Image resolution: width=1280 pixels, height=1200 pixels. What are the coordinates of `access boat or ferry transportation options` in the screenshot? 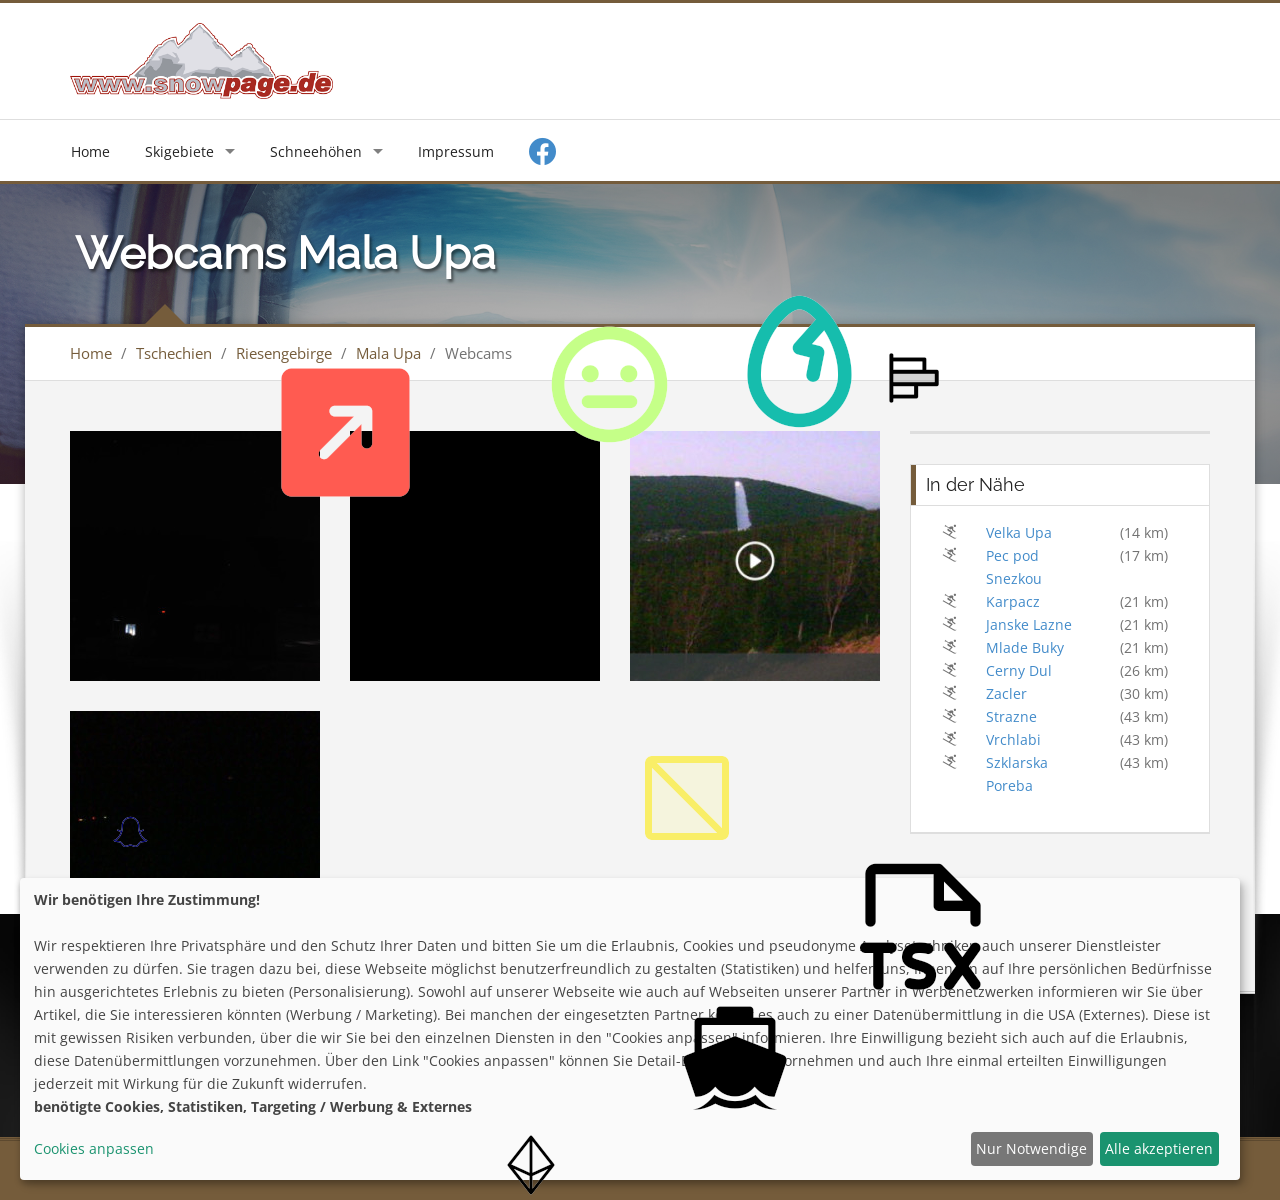 It's located at (735, 1060).